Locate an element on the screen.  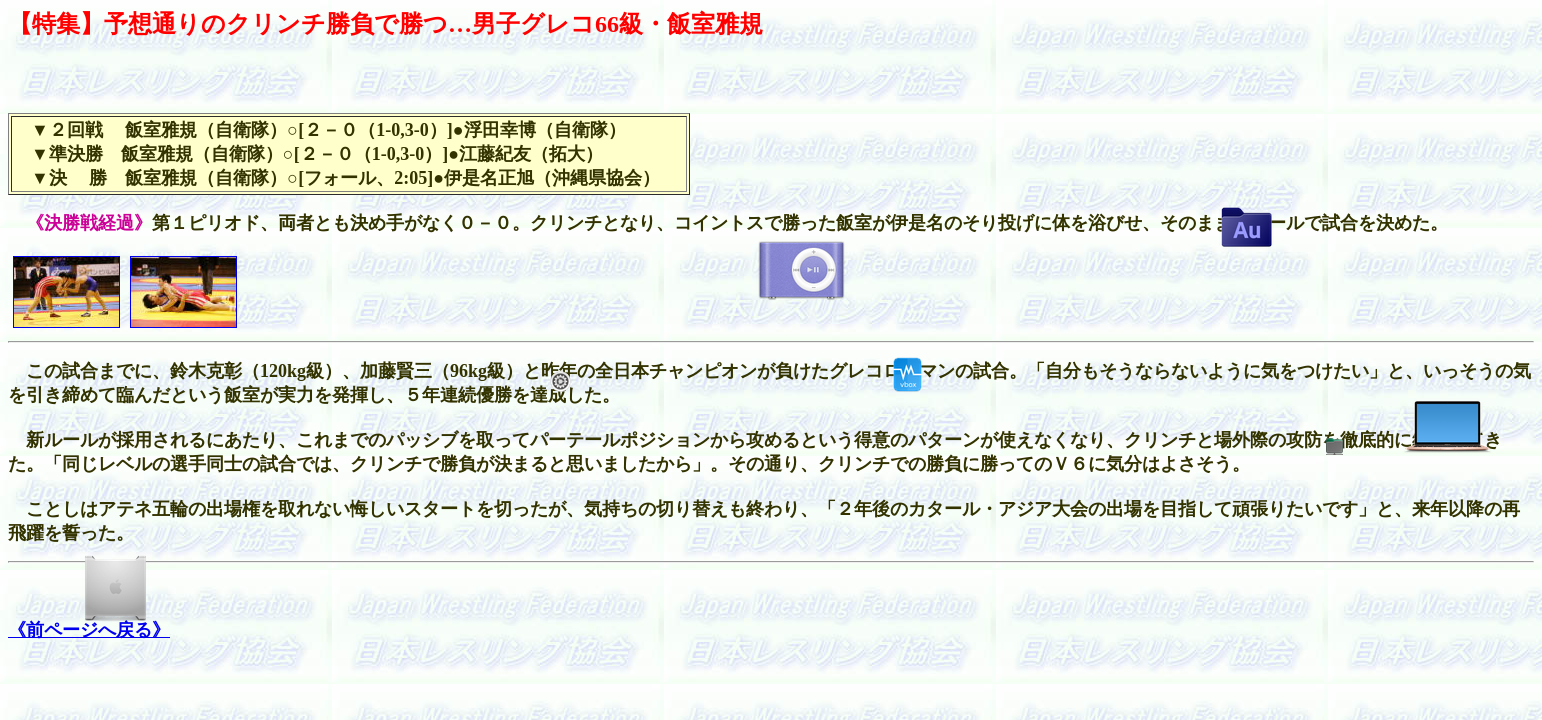
access a remote or network folder is located at coordinates (1334, 446).